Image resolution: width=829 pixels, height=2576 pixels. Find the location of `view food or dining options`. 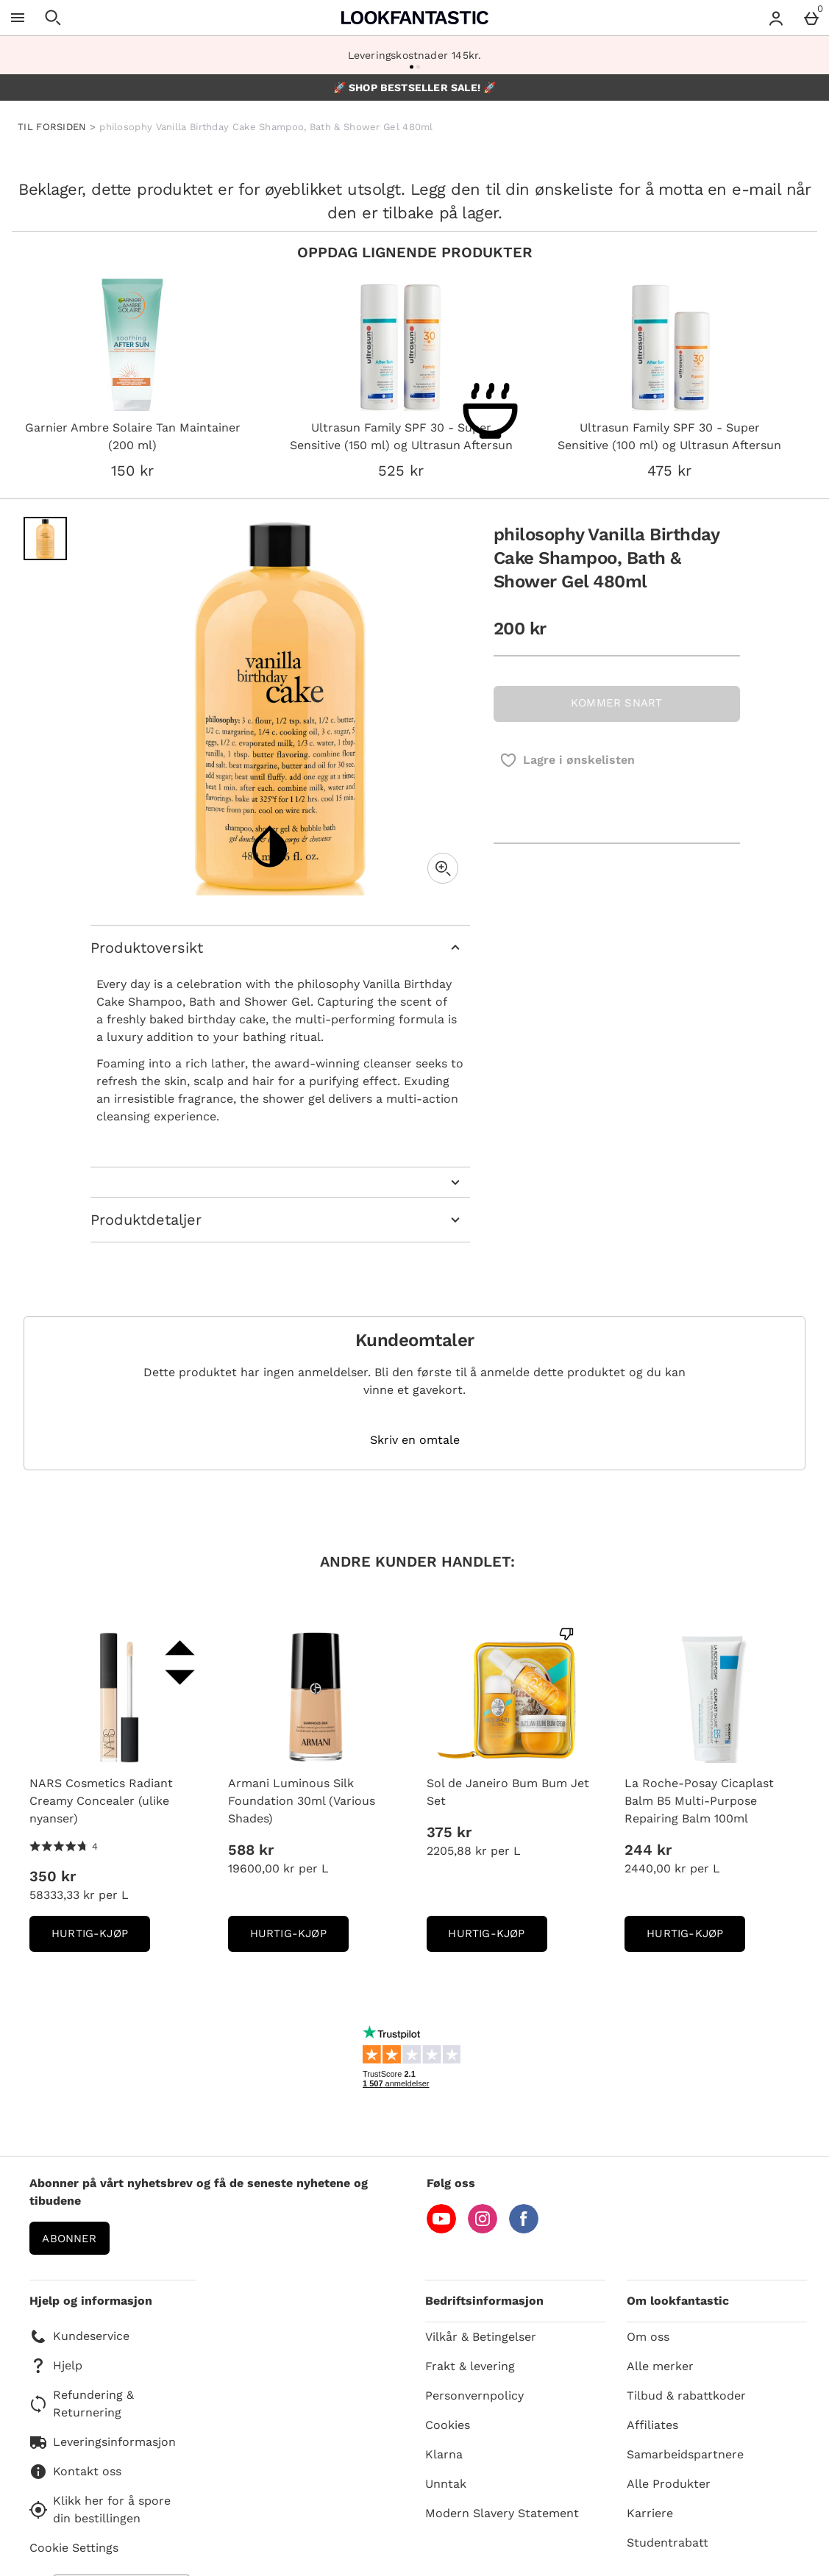

view food or dining options is located at coordinates (490, 414).